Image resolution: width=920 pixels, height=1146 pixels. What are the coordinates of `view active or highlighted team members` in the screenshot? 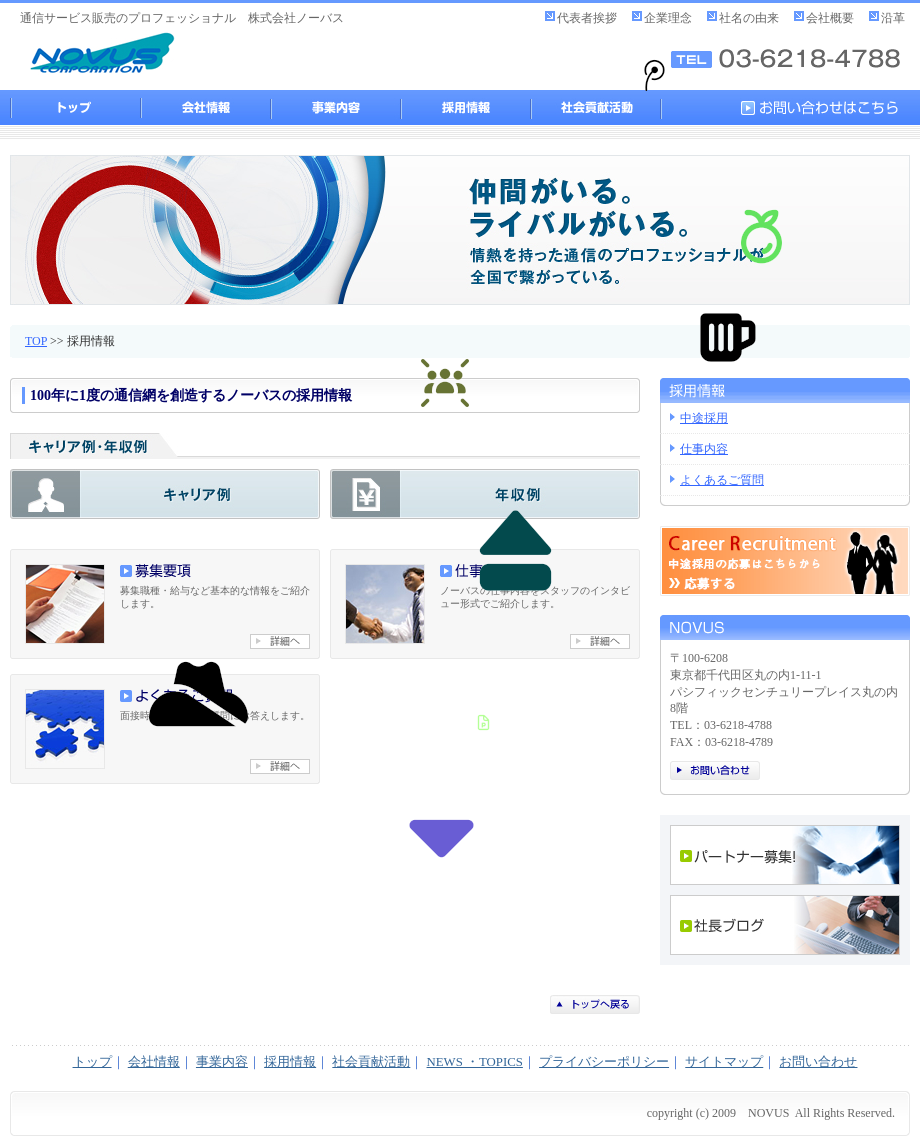 It's located at (445, 383).